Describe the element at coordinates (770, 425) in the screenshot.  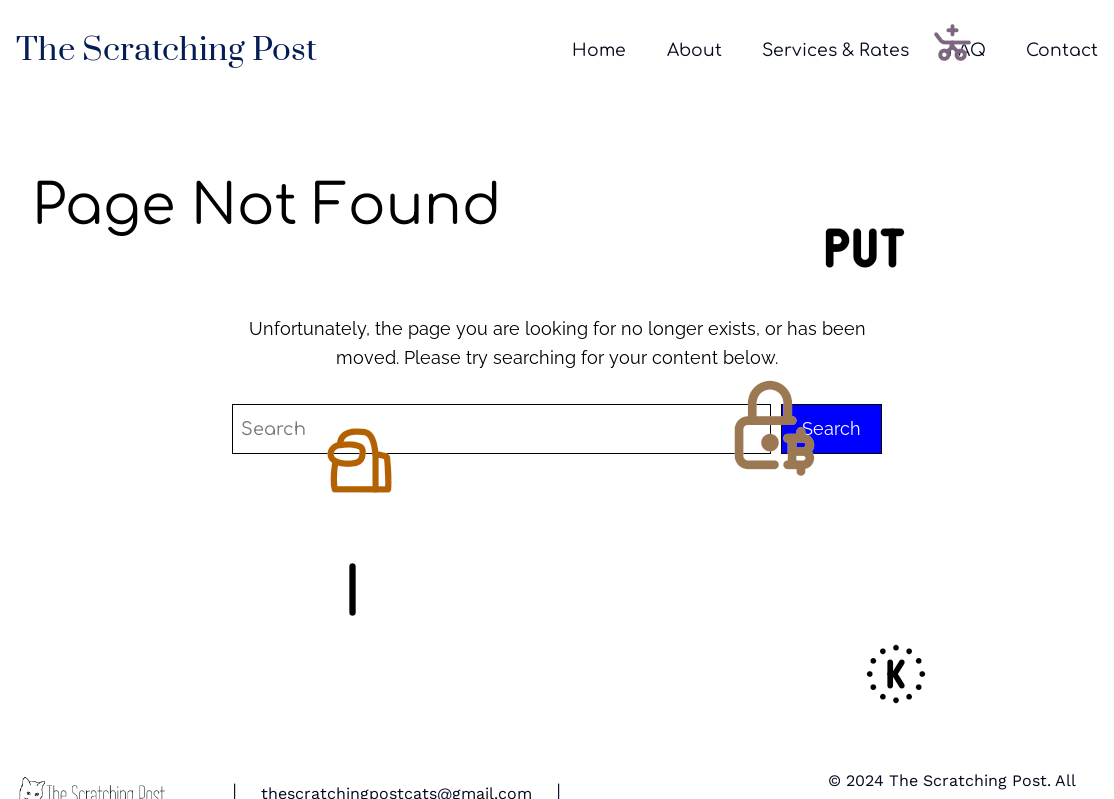
I see `secure bitcoin wallet or storage` at that location.